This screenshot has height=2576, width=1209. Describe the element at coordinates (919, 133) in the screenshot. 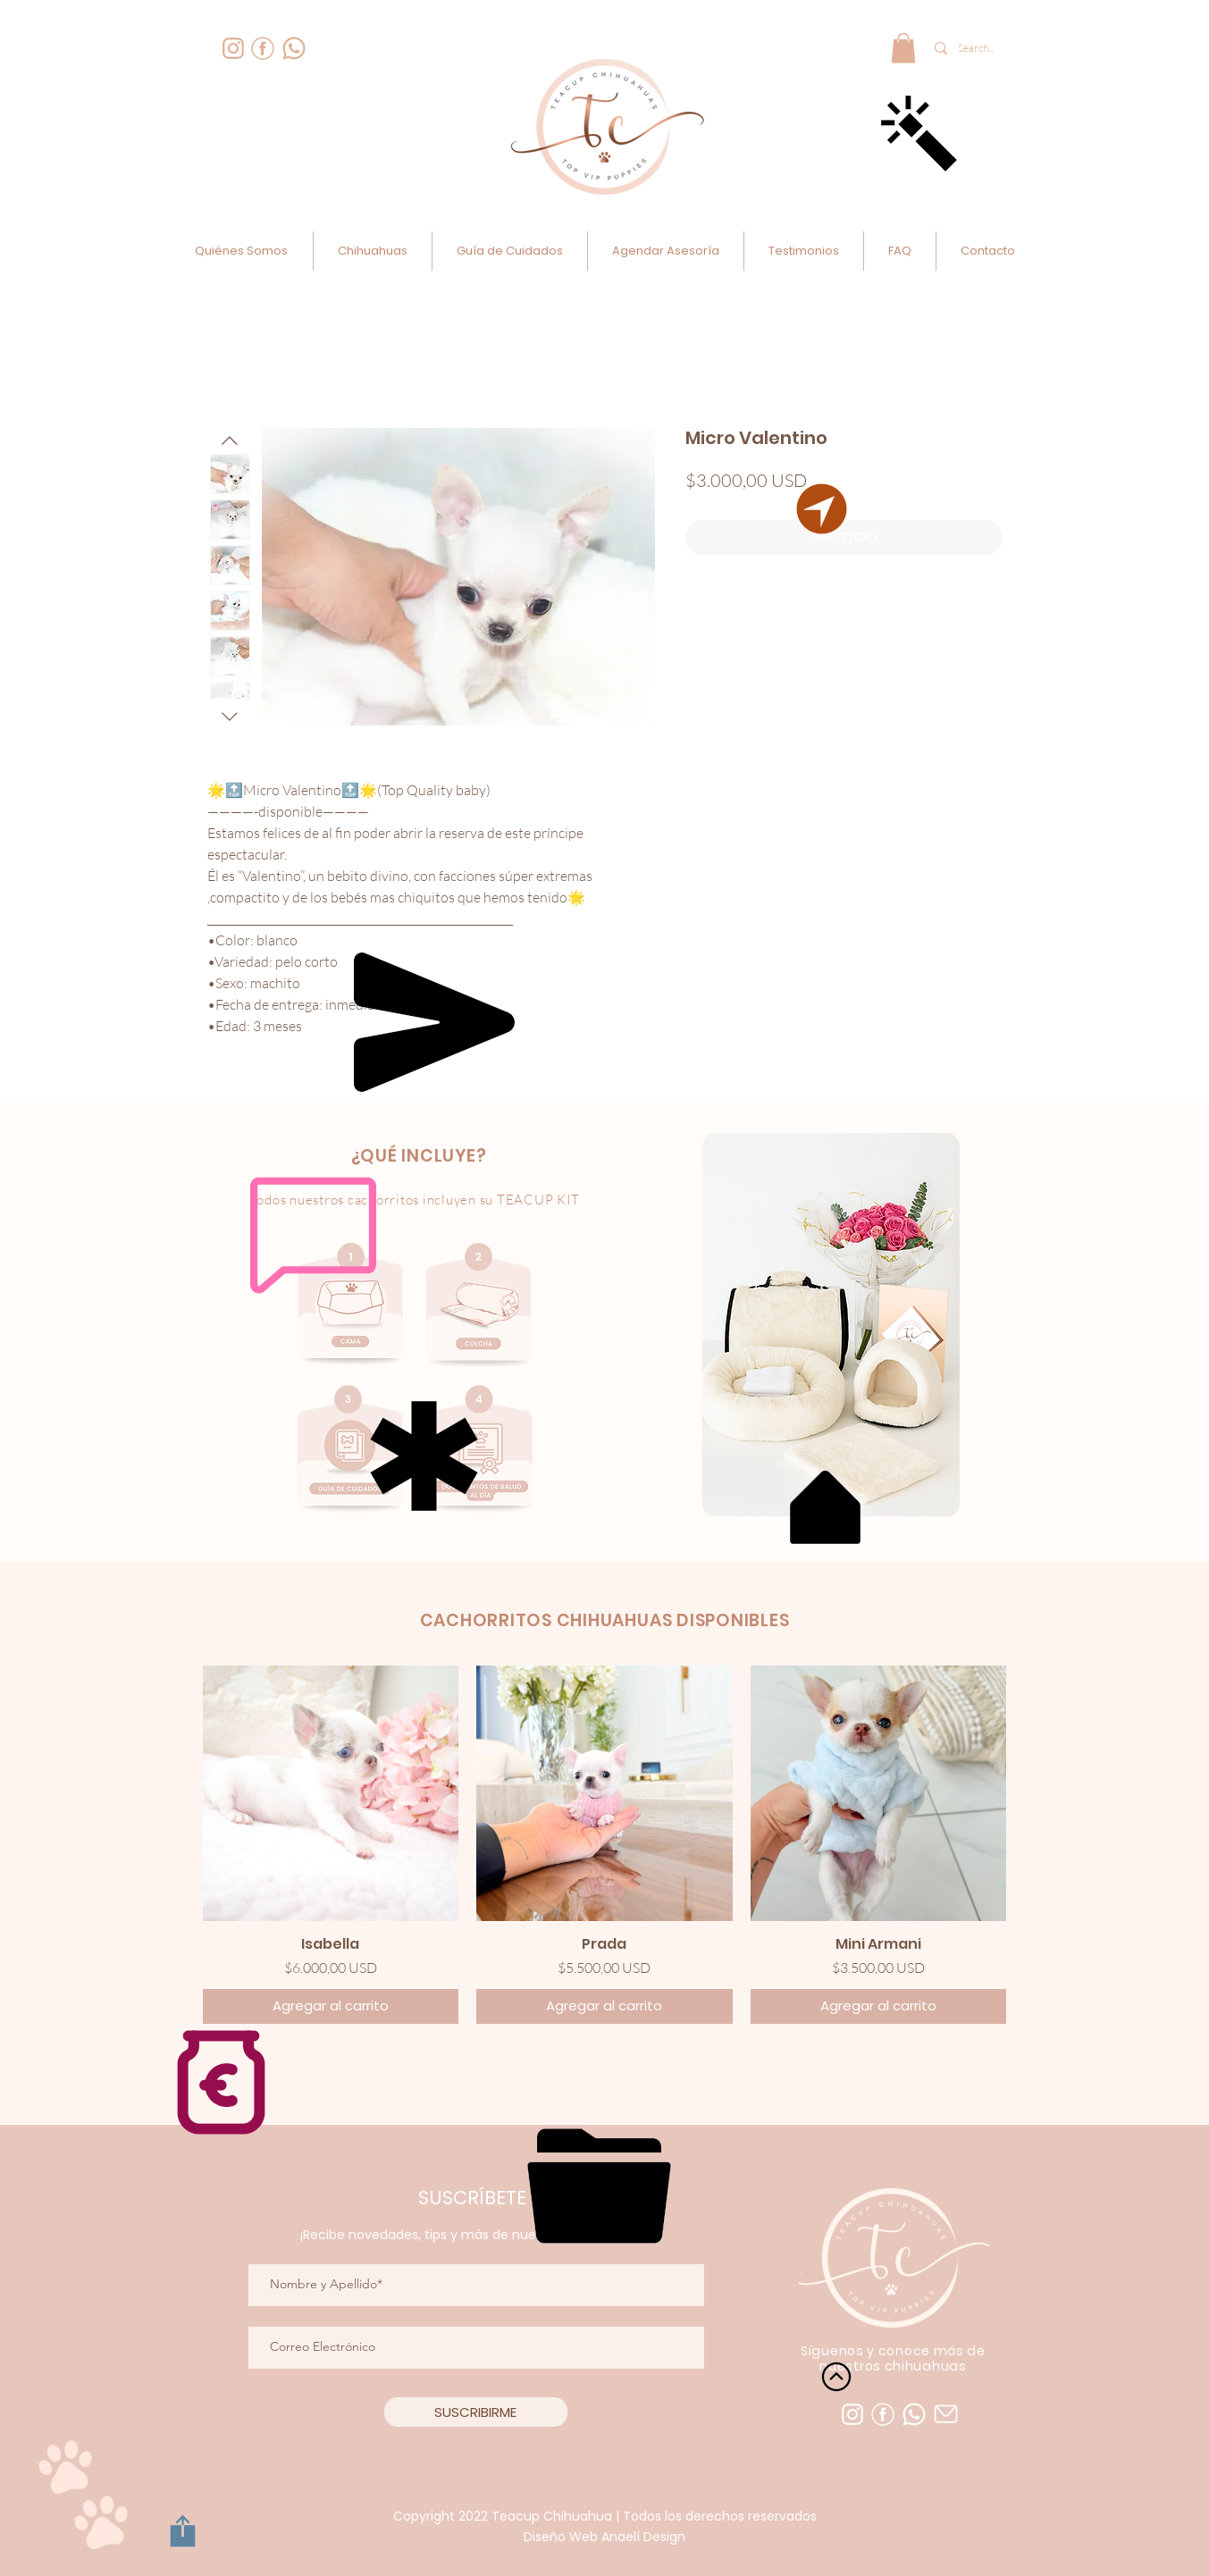

I see `apply auto-enhance or magic adjustments` at that location.